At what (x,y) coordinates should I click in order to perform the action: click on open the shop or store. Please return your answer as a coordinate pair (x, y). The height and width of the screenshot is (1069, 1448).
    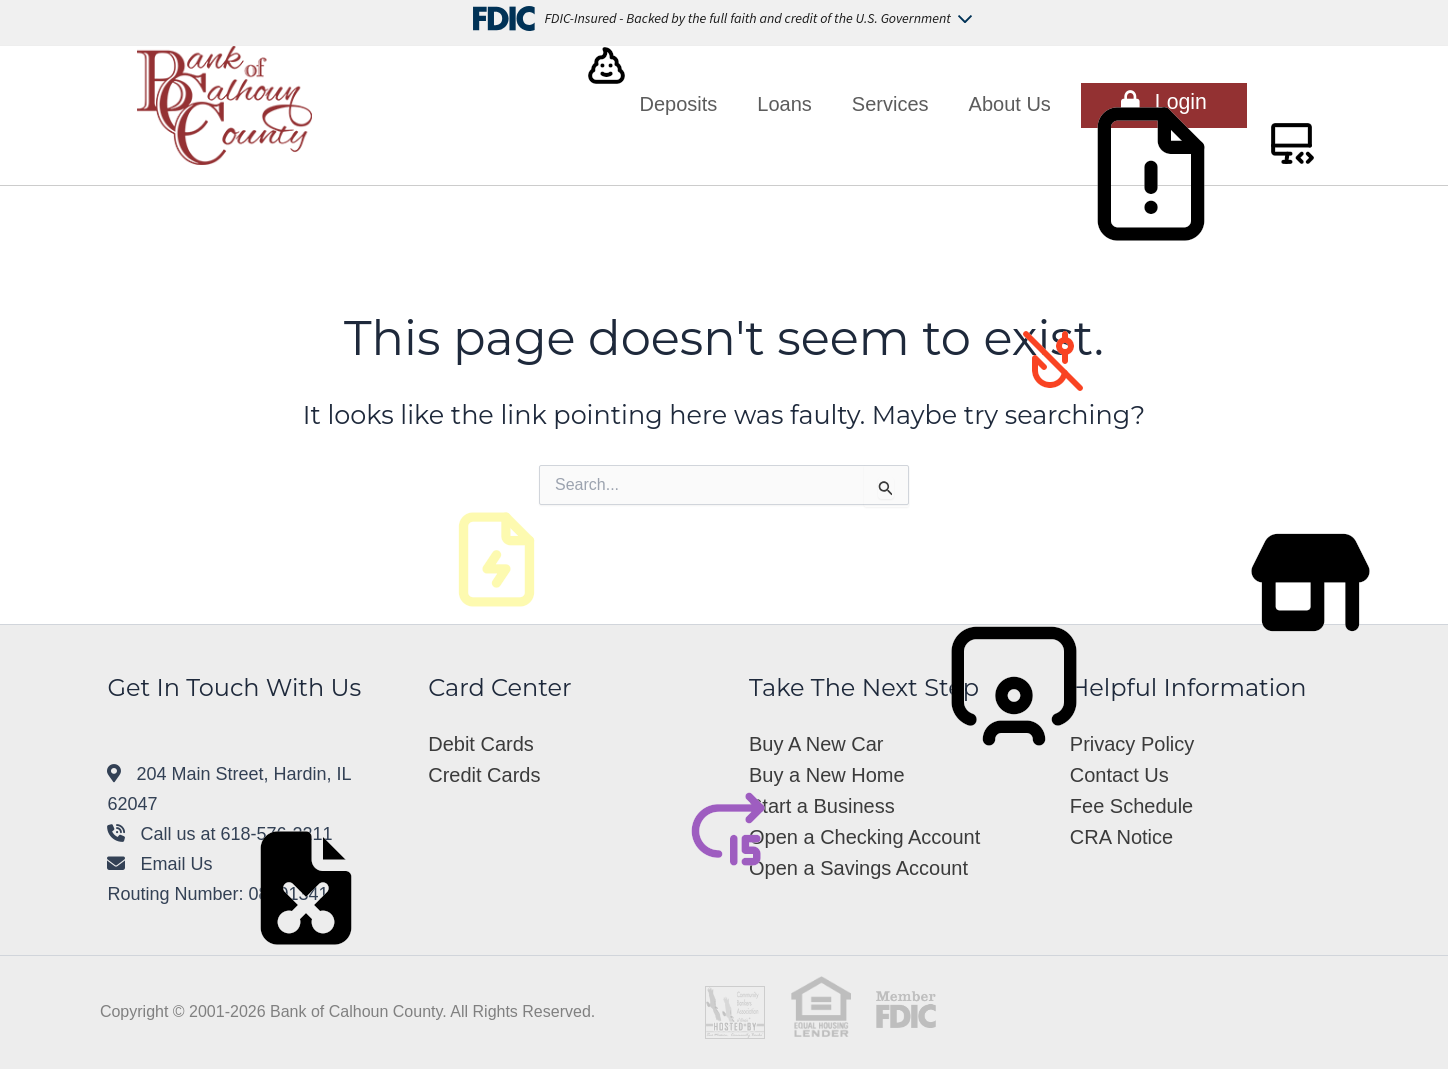
    Looking at the image, I should click on (1310, 582).